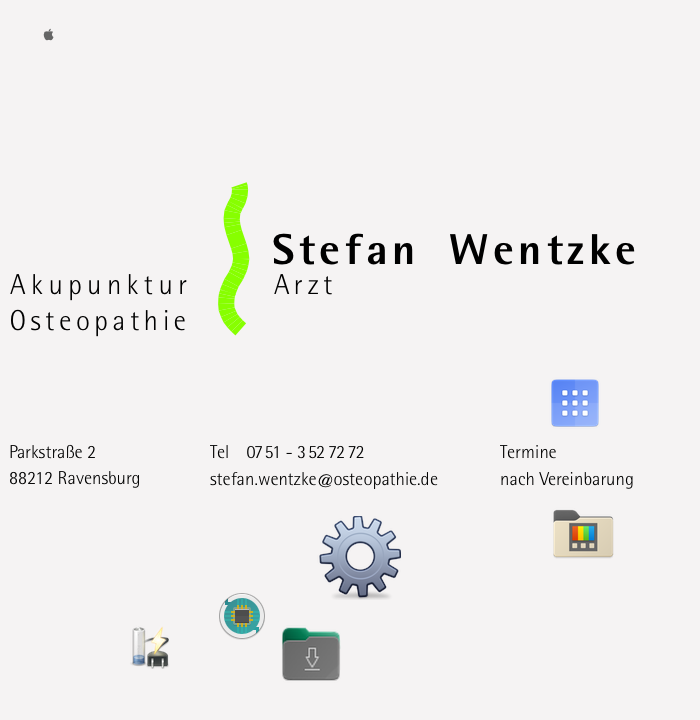  What do you see at coordinates (148, 647) in the screenshot?
I see `battery low but currently charging` at bounding box center [148, 647].